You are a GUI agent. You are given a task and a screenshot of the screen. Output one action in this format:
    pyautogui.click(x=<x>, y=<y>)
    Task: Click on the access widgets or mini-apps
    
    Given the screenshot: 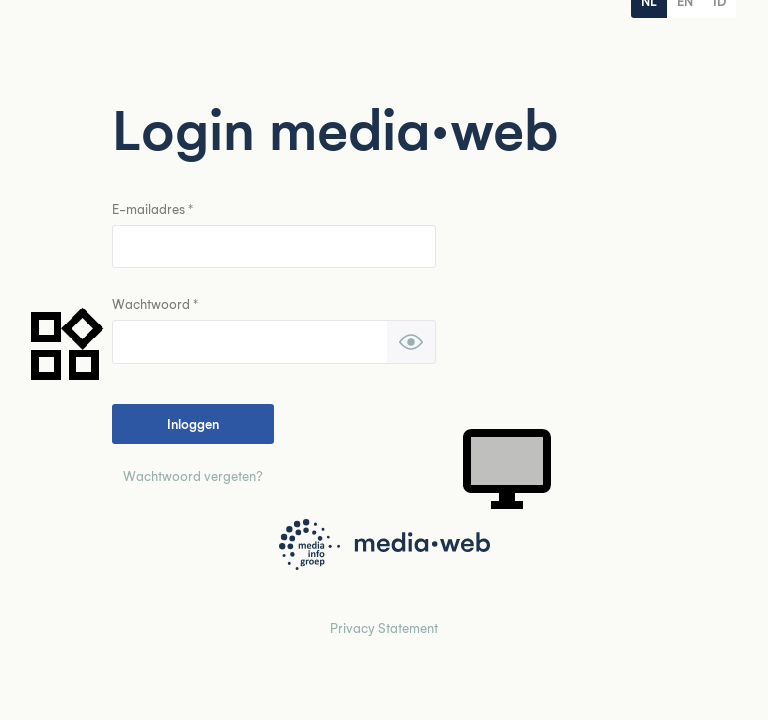 What is the action you would take?
    pyautogui.click(x=65, y=346)
    